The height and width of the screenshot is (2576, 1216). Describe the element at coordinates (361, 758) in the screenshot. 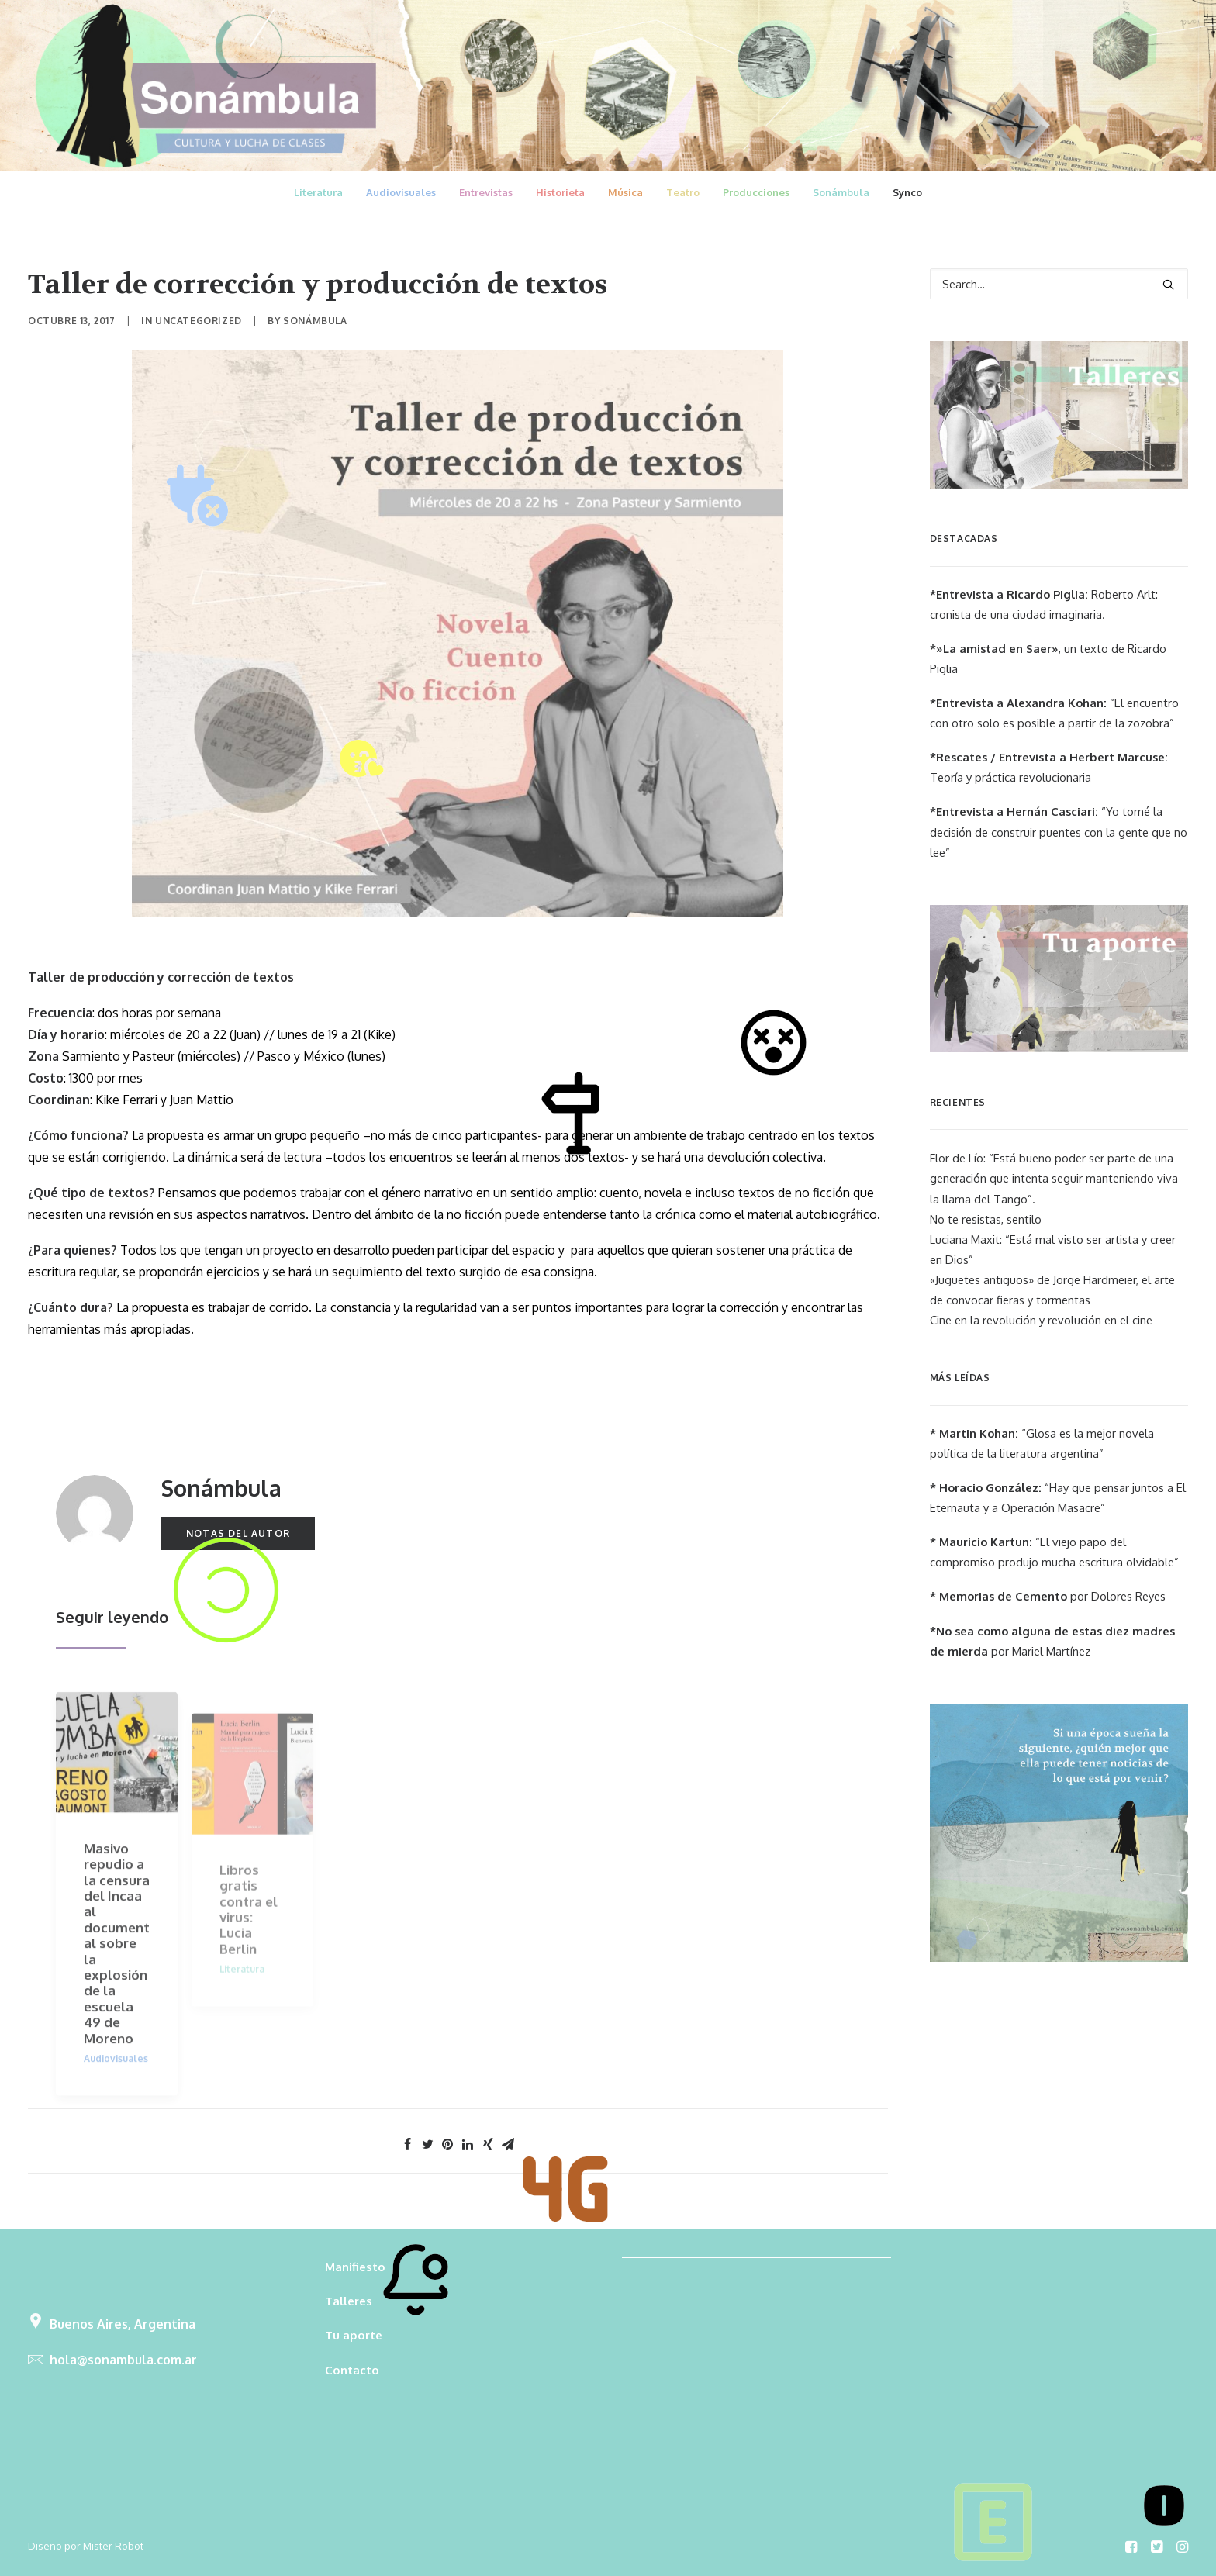

I see `send a kiss or flirty reaction` at that location.